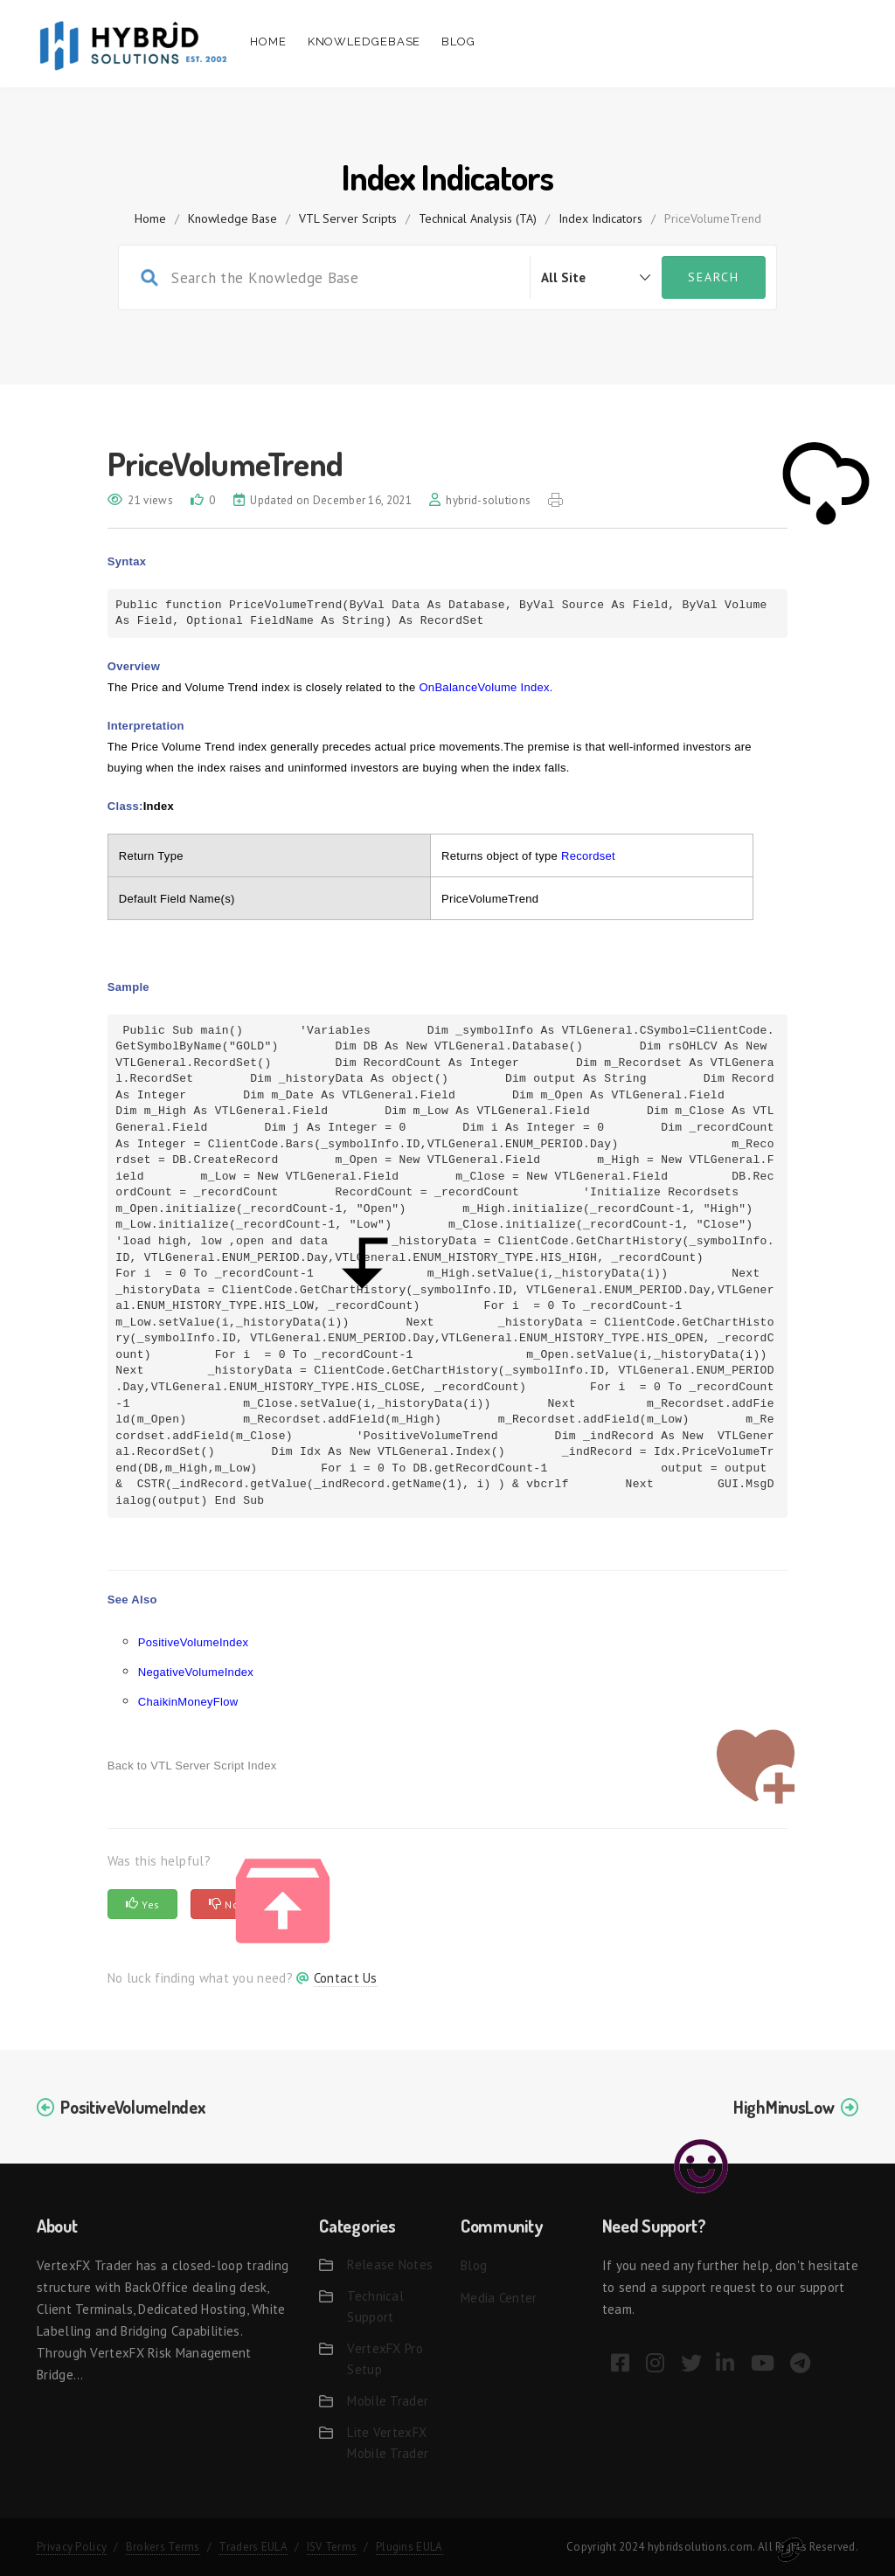  What do you see at coordinates (365, 1260) in the screenshot?
I see `navigate back and down in a menu hierarchy` at bounding box center [365, 1260].